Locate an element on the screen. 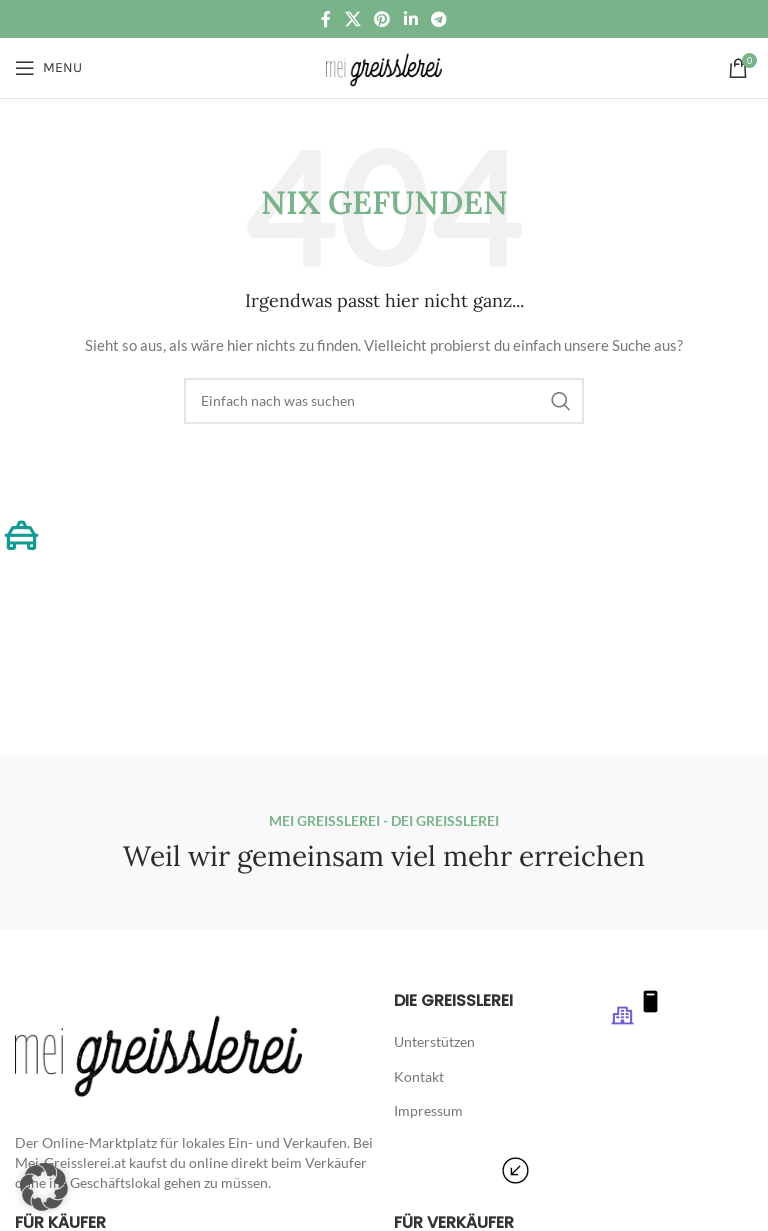  mobile device with speaker enabled is located at coordinates (650, 1001).